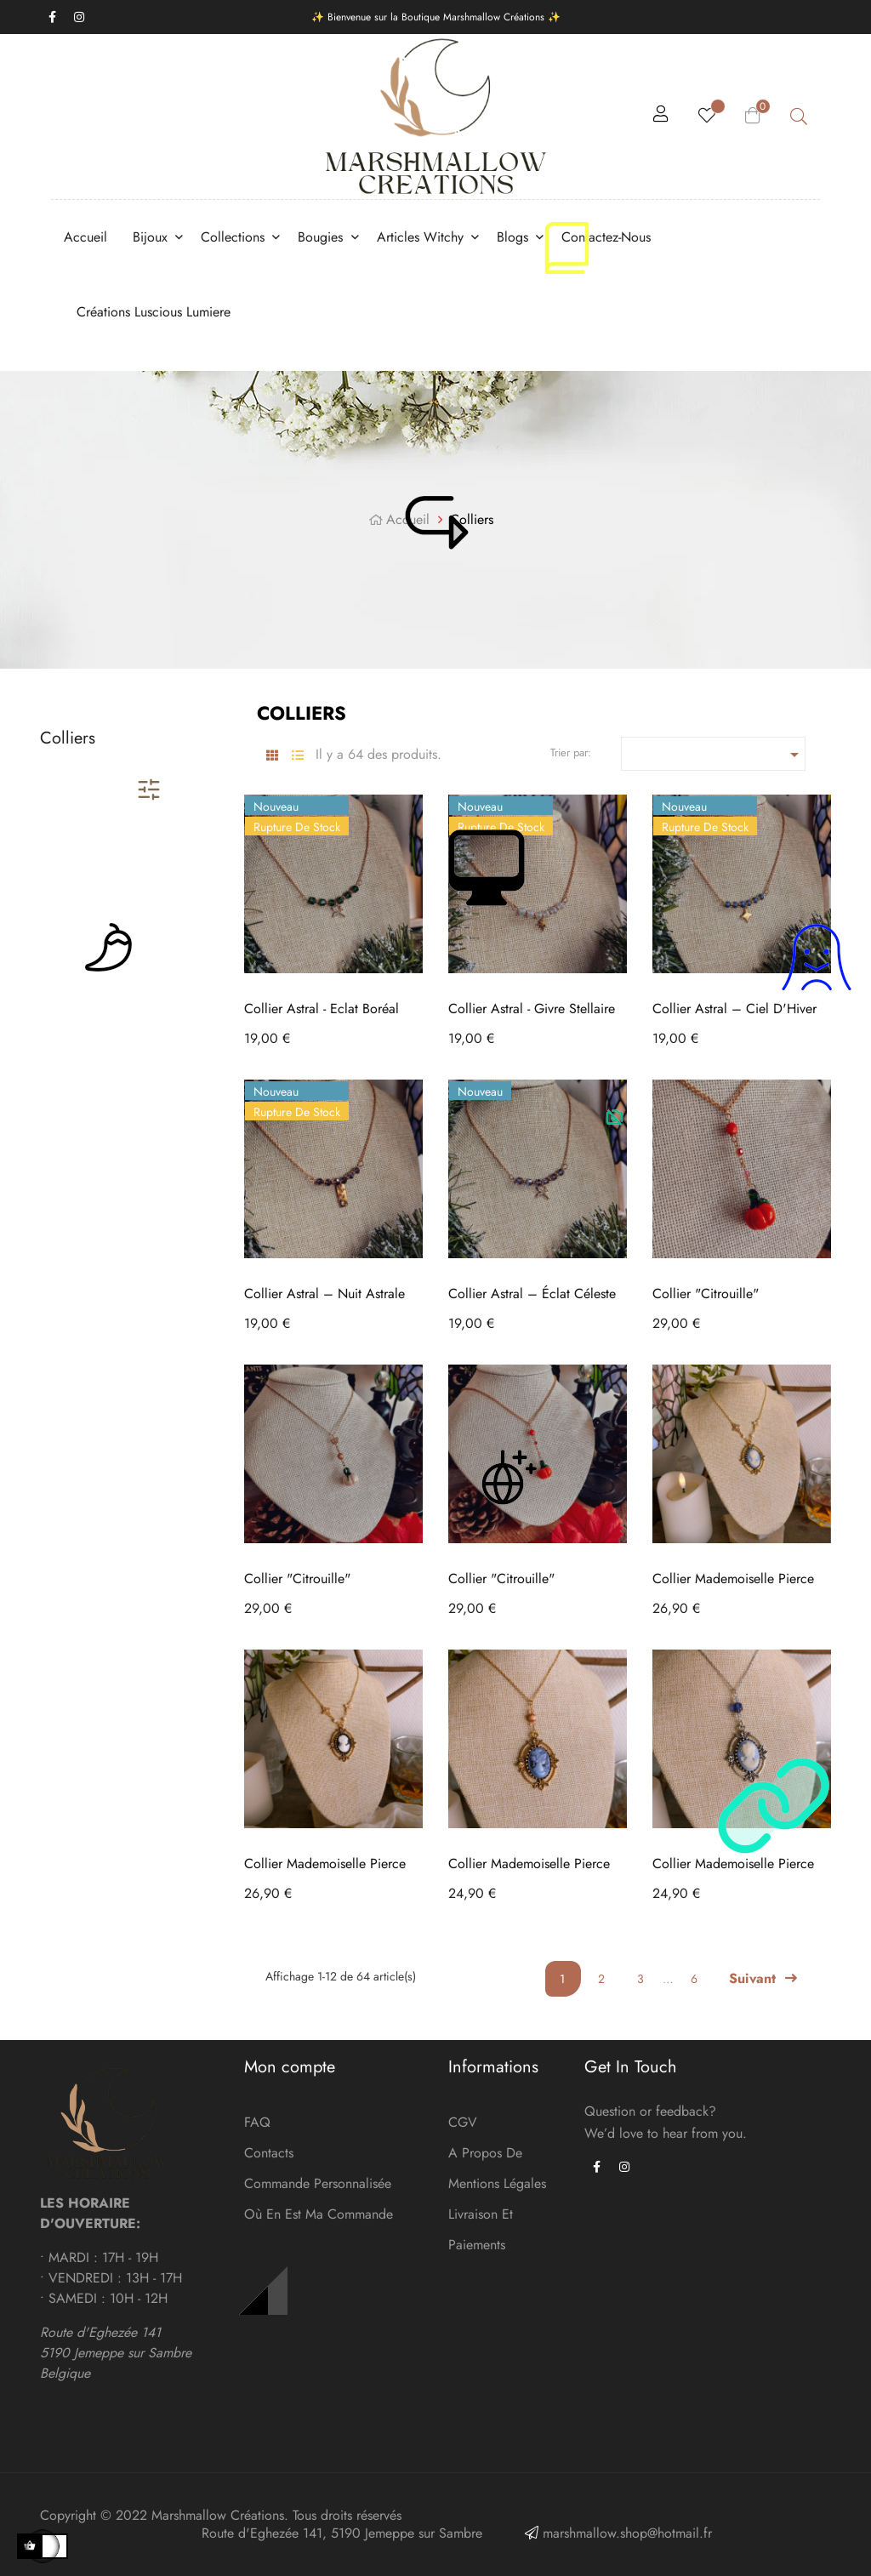 This screenshot has height=2576, width=871. What do you see at coordinates (149, 789) in the screenshot?
I see `adjust settings or preferences` at bounding box center [149, 789].